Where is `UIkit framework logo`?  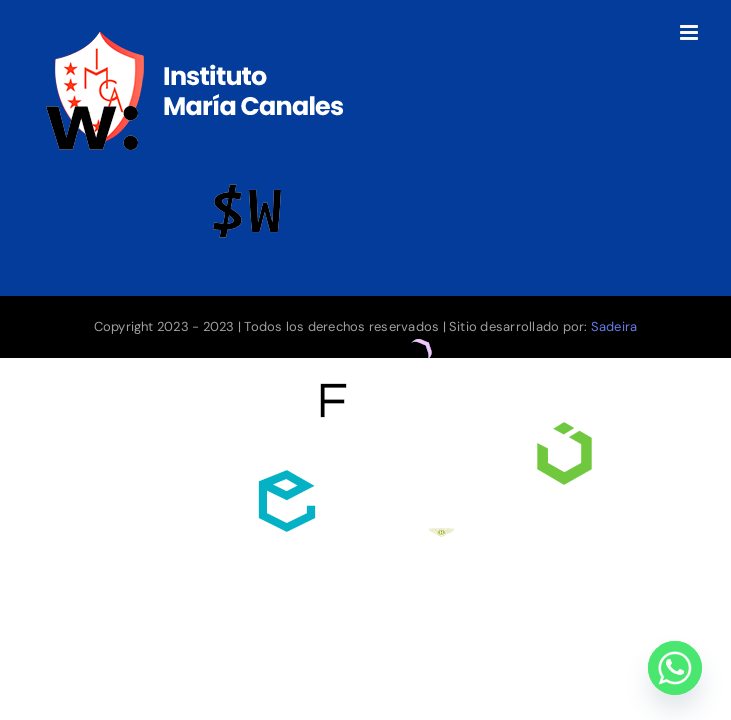
UIkit framework logo is located at coordinates (564, 453).